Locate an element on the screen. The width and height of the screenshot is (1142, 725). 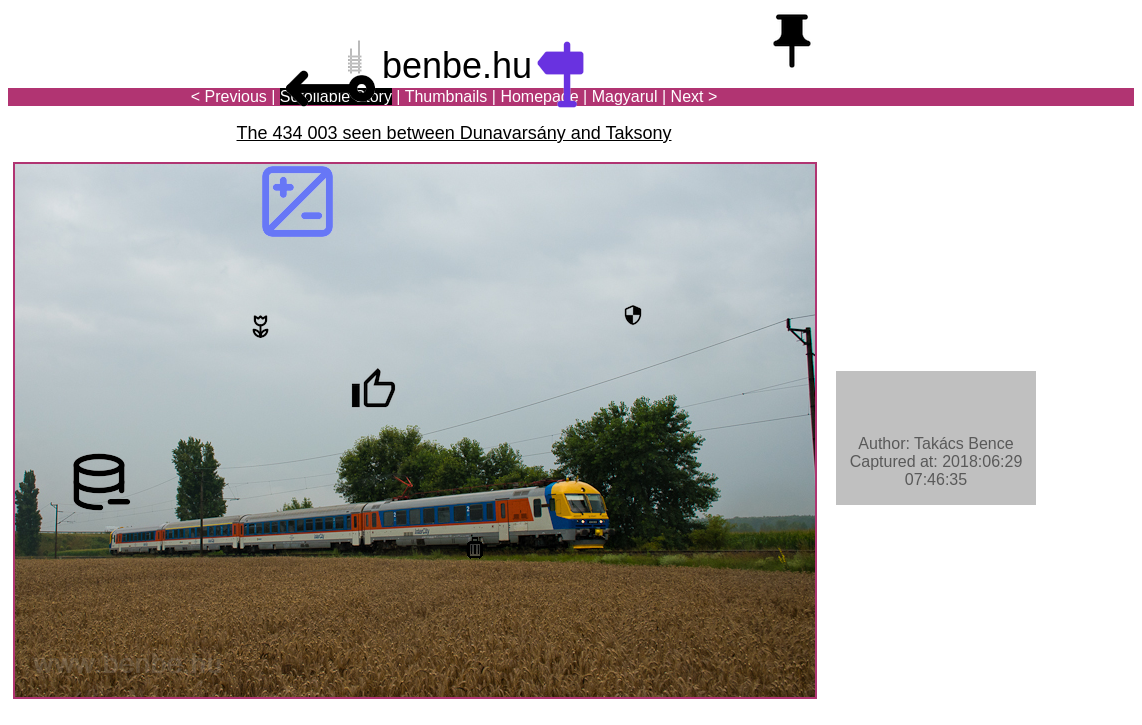
adjust exposure settings for a photo is located at coordinates (297, 201).